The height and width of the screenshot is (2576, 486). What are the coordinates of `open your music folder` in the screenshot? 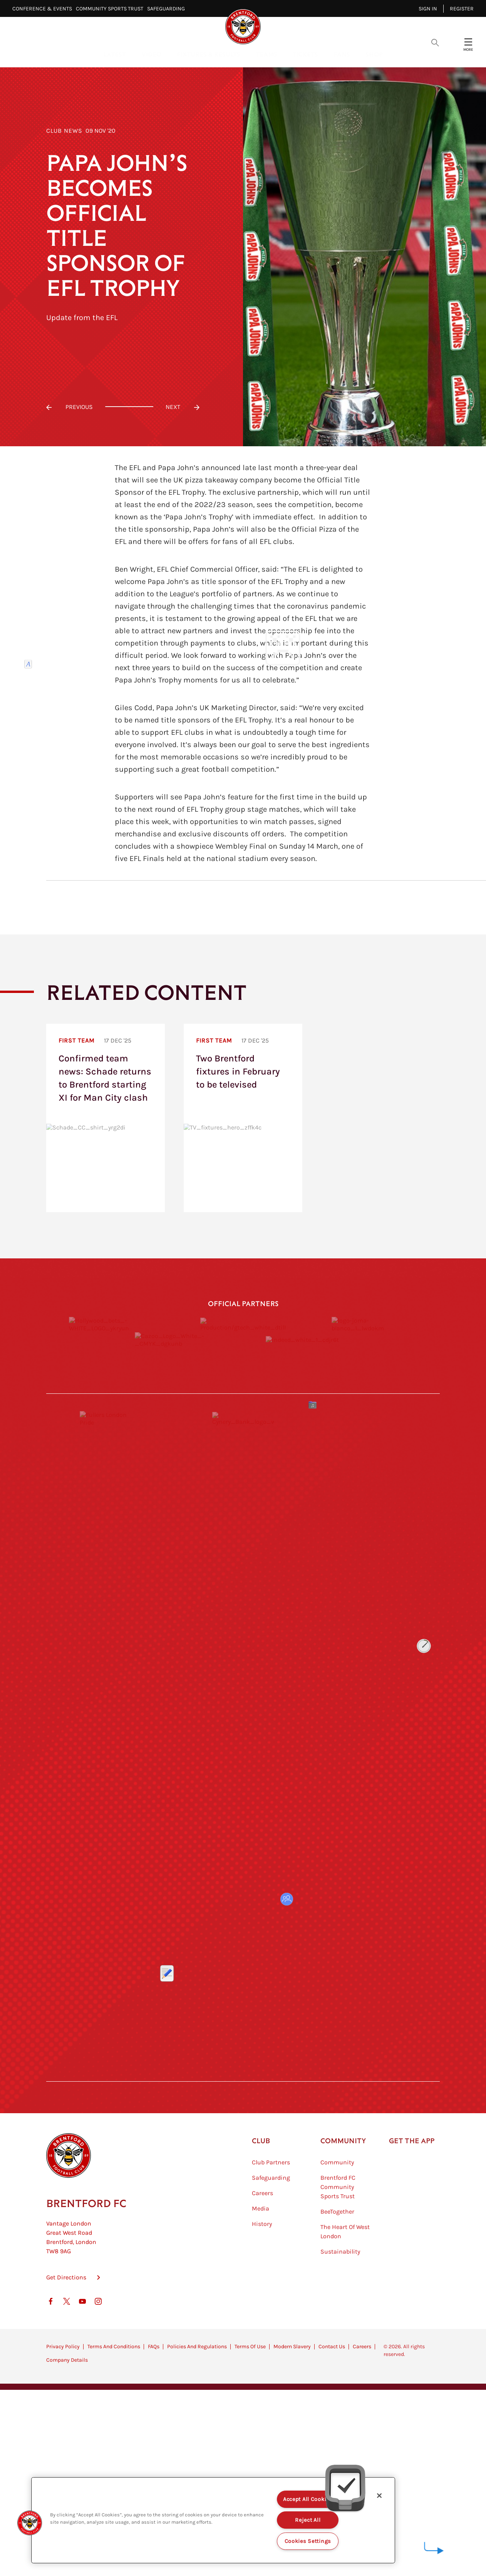 It's located at (312, 1405).